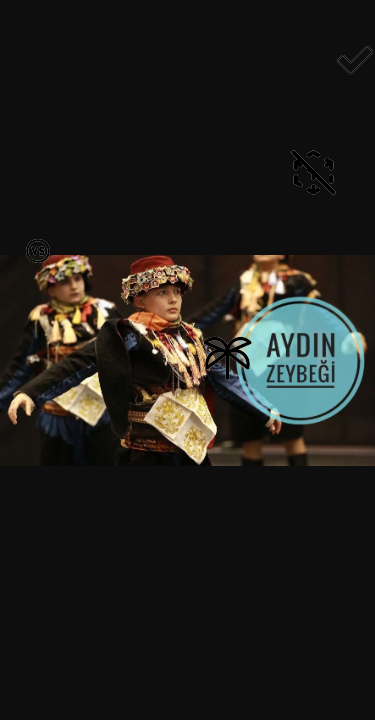  What do you see at coordinates (313, 172) in the screenshot?
I see `3D object view is disabled` at bounding box center [313, 172].